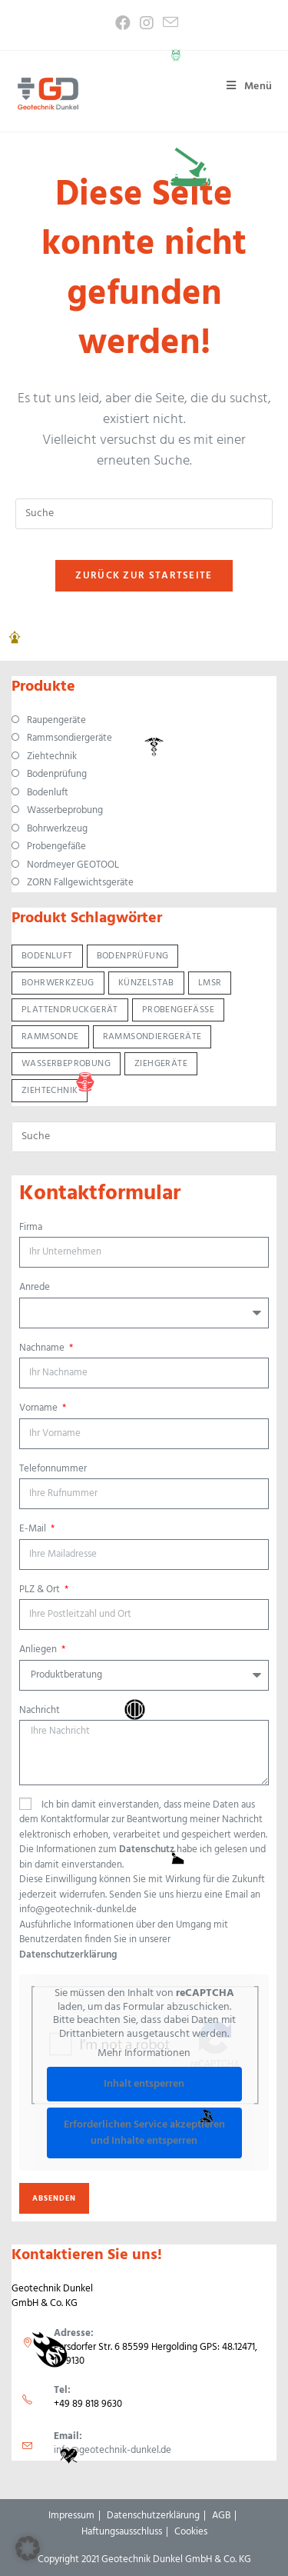 The image size is (288, 2576). What do you see at coordinates (49, 2349) in the screenshot?
I see `indicates a hot streak or trending content` at bounding box center [49, 2349].